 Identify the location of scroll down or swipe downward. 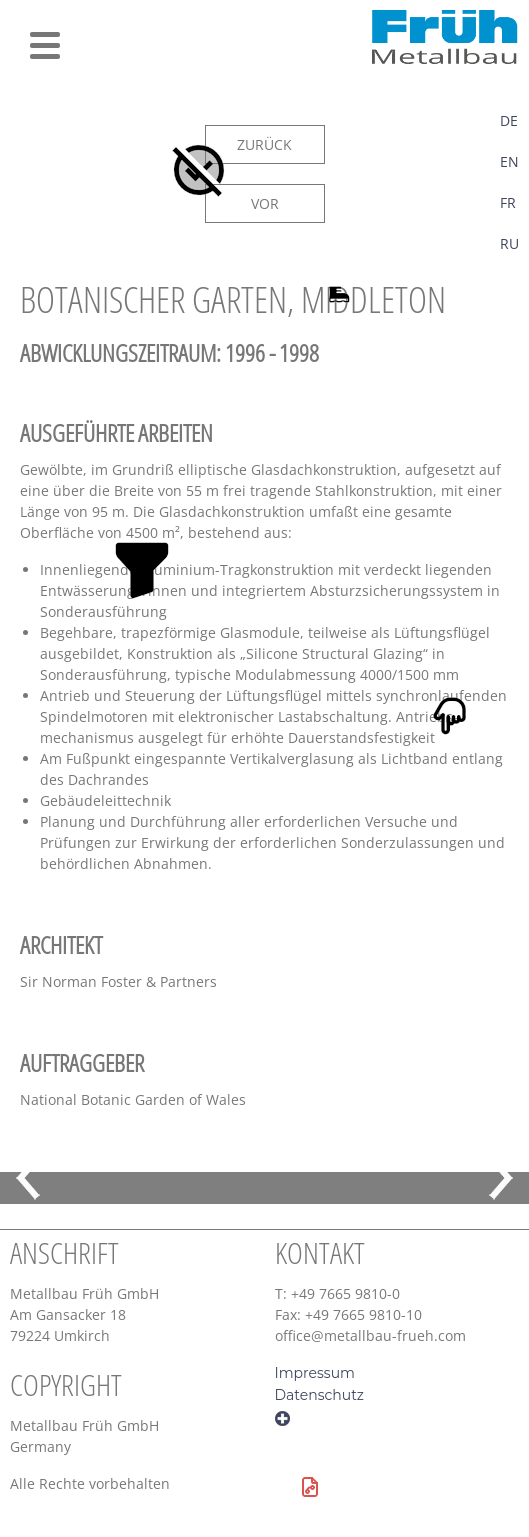
(450, 715).